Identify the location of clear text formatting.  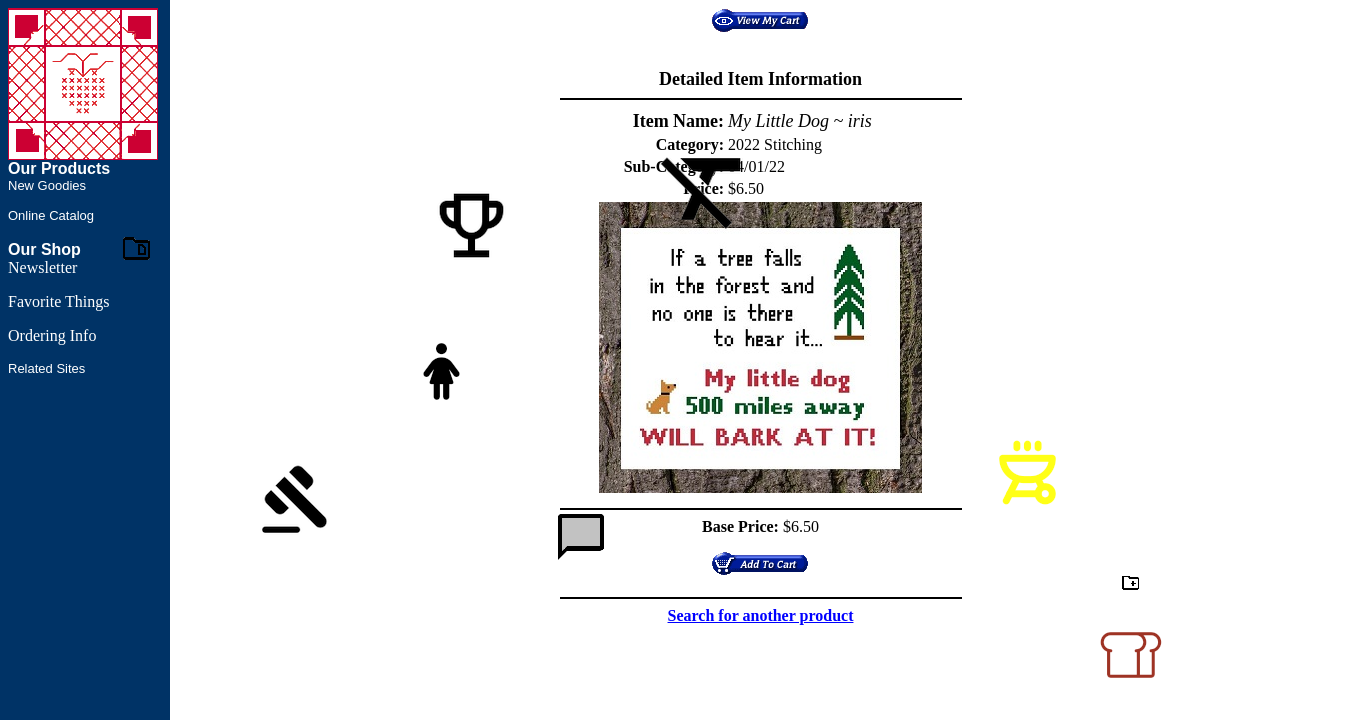
(705, 189).